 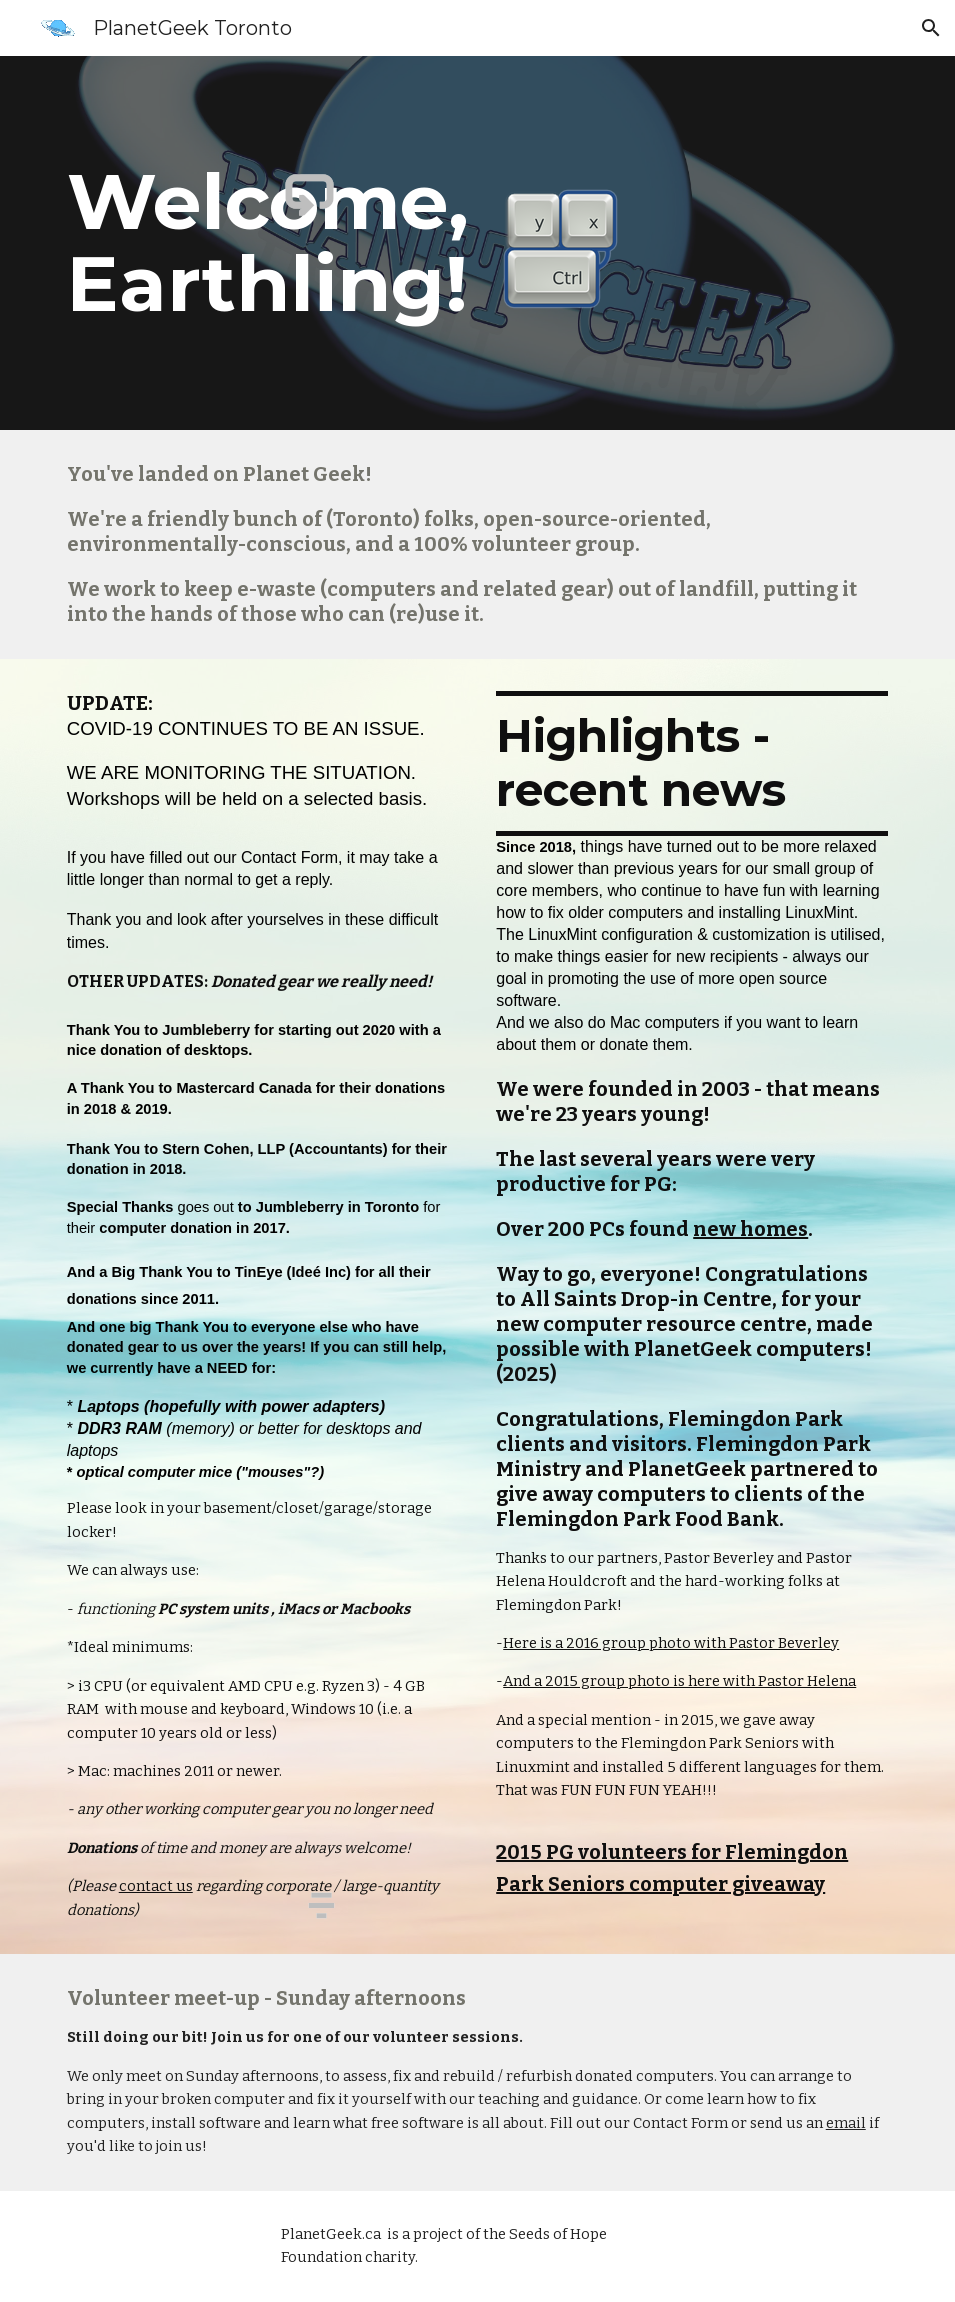 I want to click on configure keyboard shortcuts in system preferences, so click(x=560, y=251).